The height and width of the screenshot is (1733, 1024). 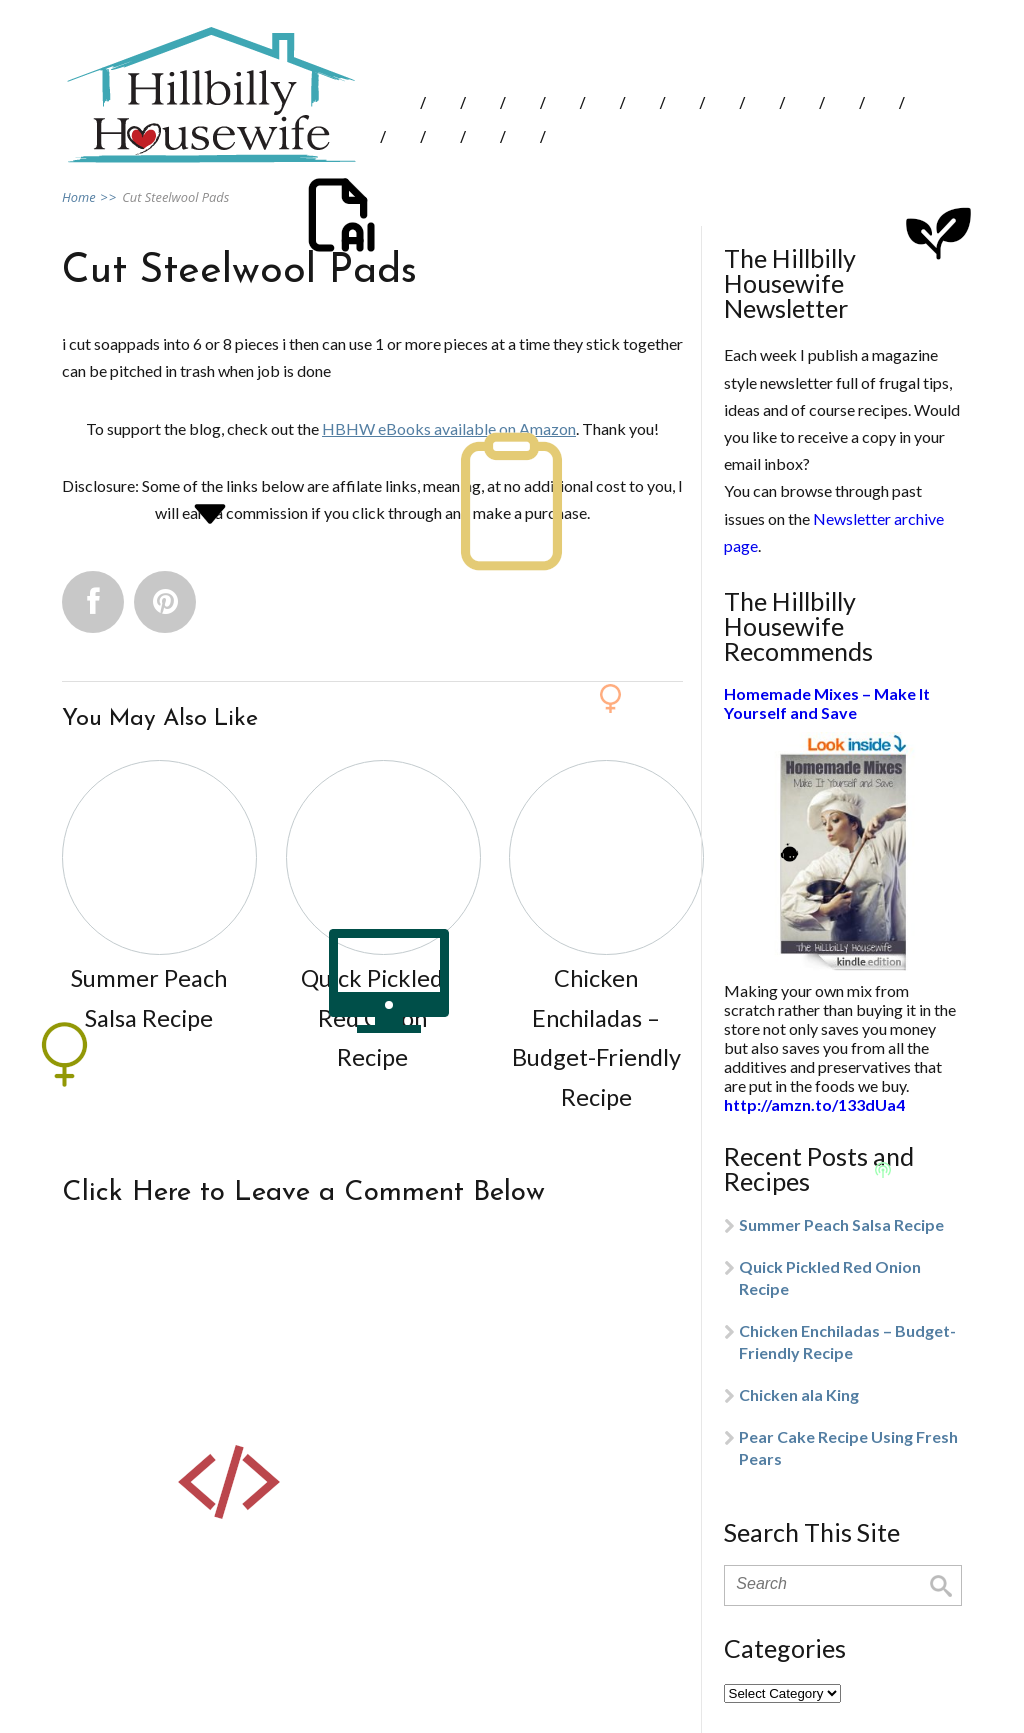 What do you see at coordinates (64, 1054) in the screenshot?
I see `select female gender option` at bounding box center [64, 1054].